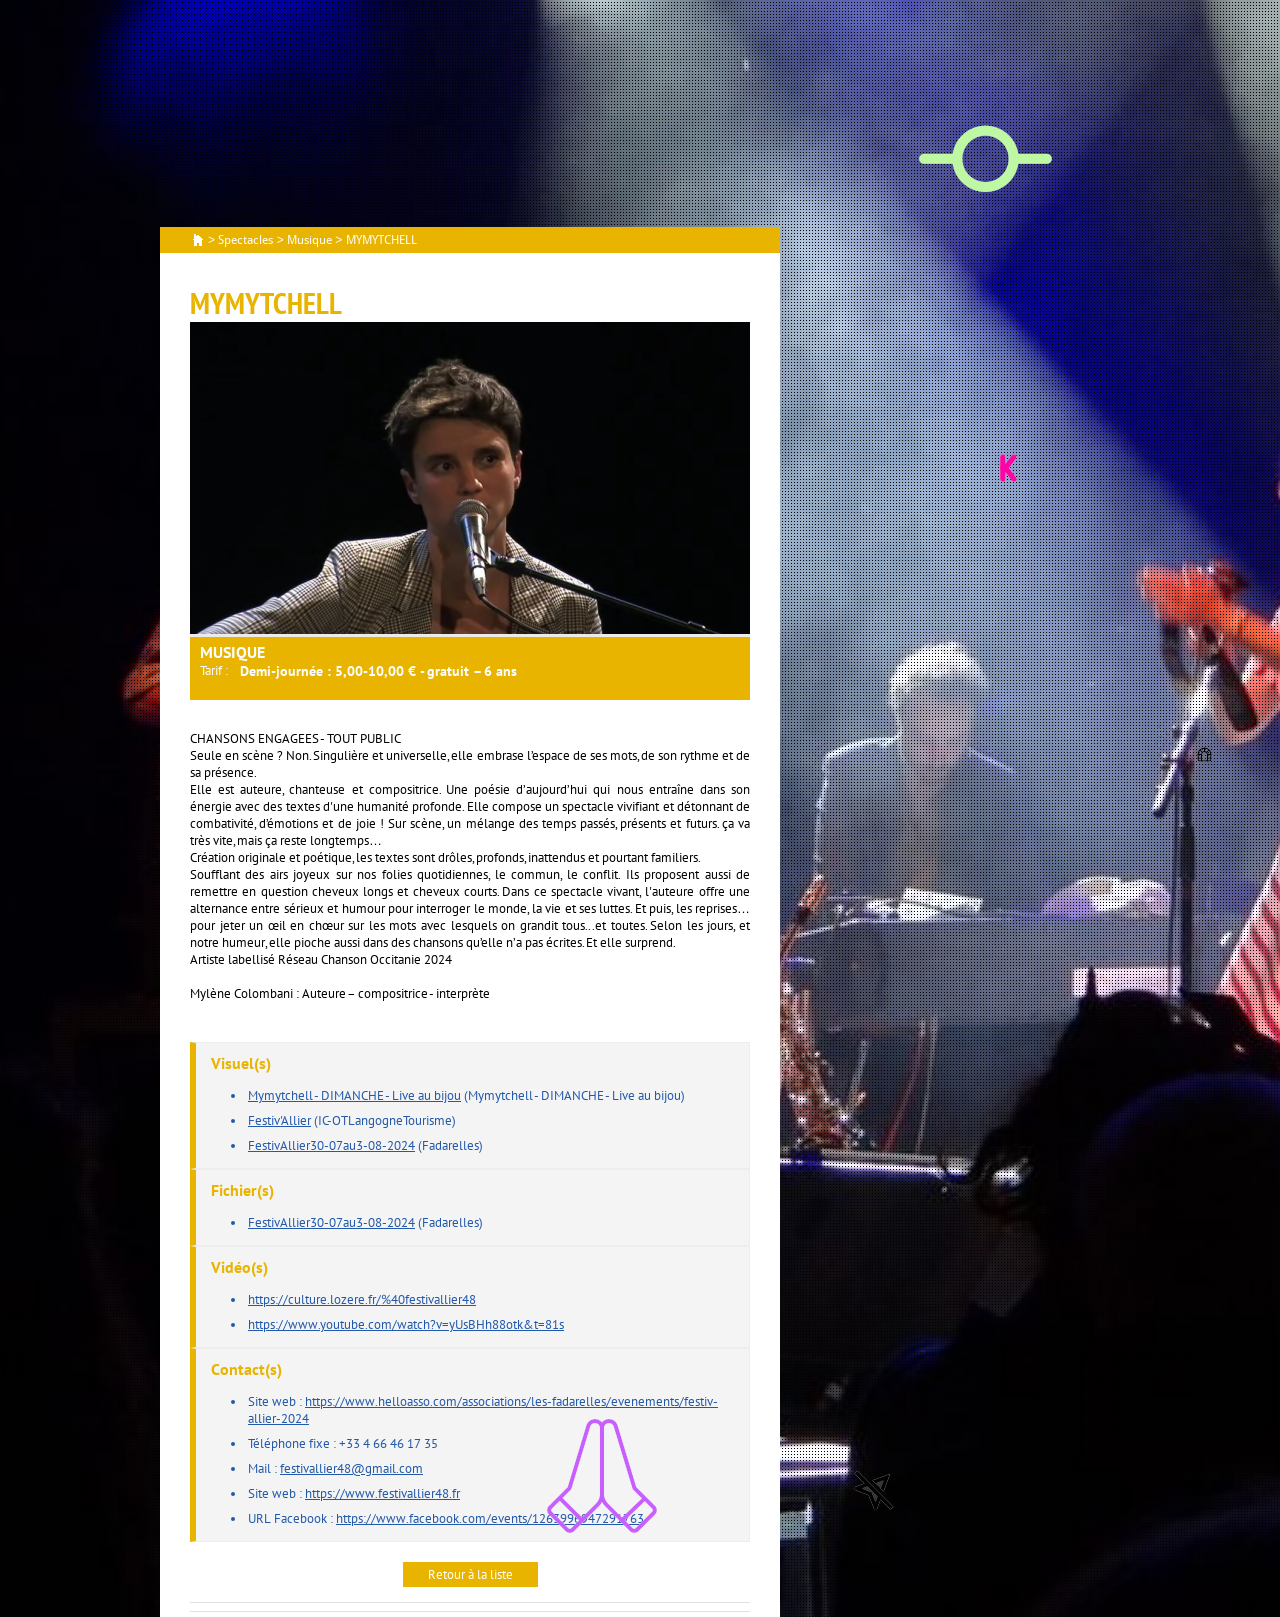 The height and width of the screenshot is (1617, 1280). I want to click on indicates items starting with the letter K, so click(1007, 468).